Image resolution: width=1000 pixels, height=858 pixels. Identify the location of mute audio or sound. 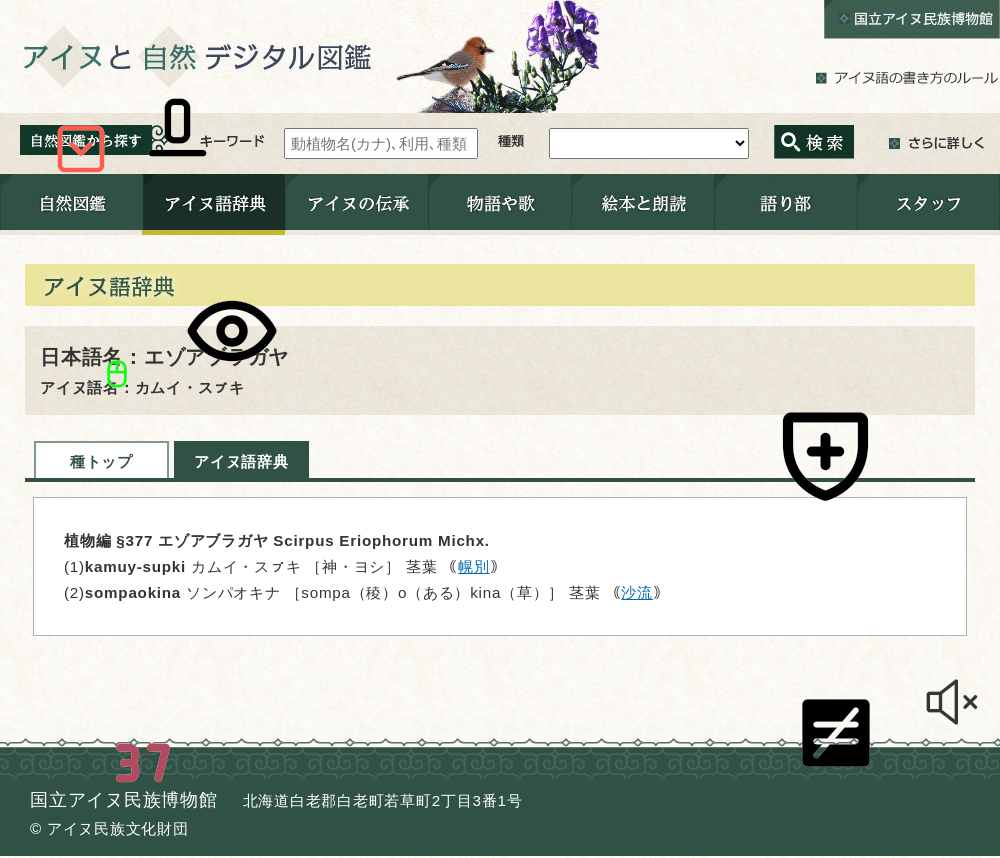
(951, 702).